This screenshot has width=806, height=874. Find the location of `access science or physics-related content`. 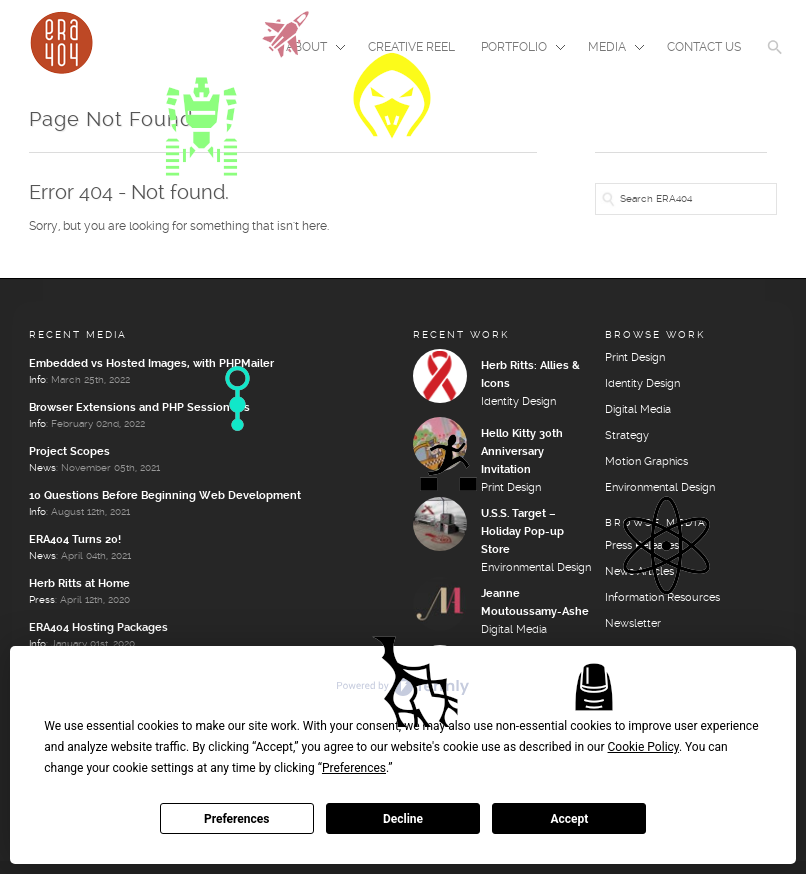

access science or physics-related content is located at coordinates (666, 545).